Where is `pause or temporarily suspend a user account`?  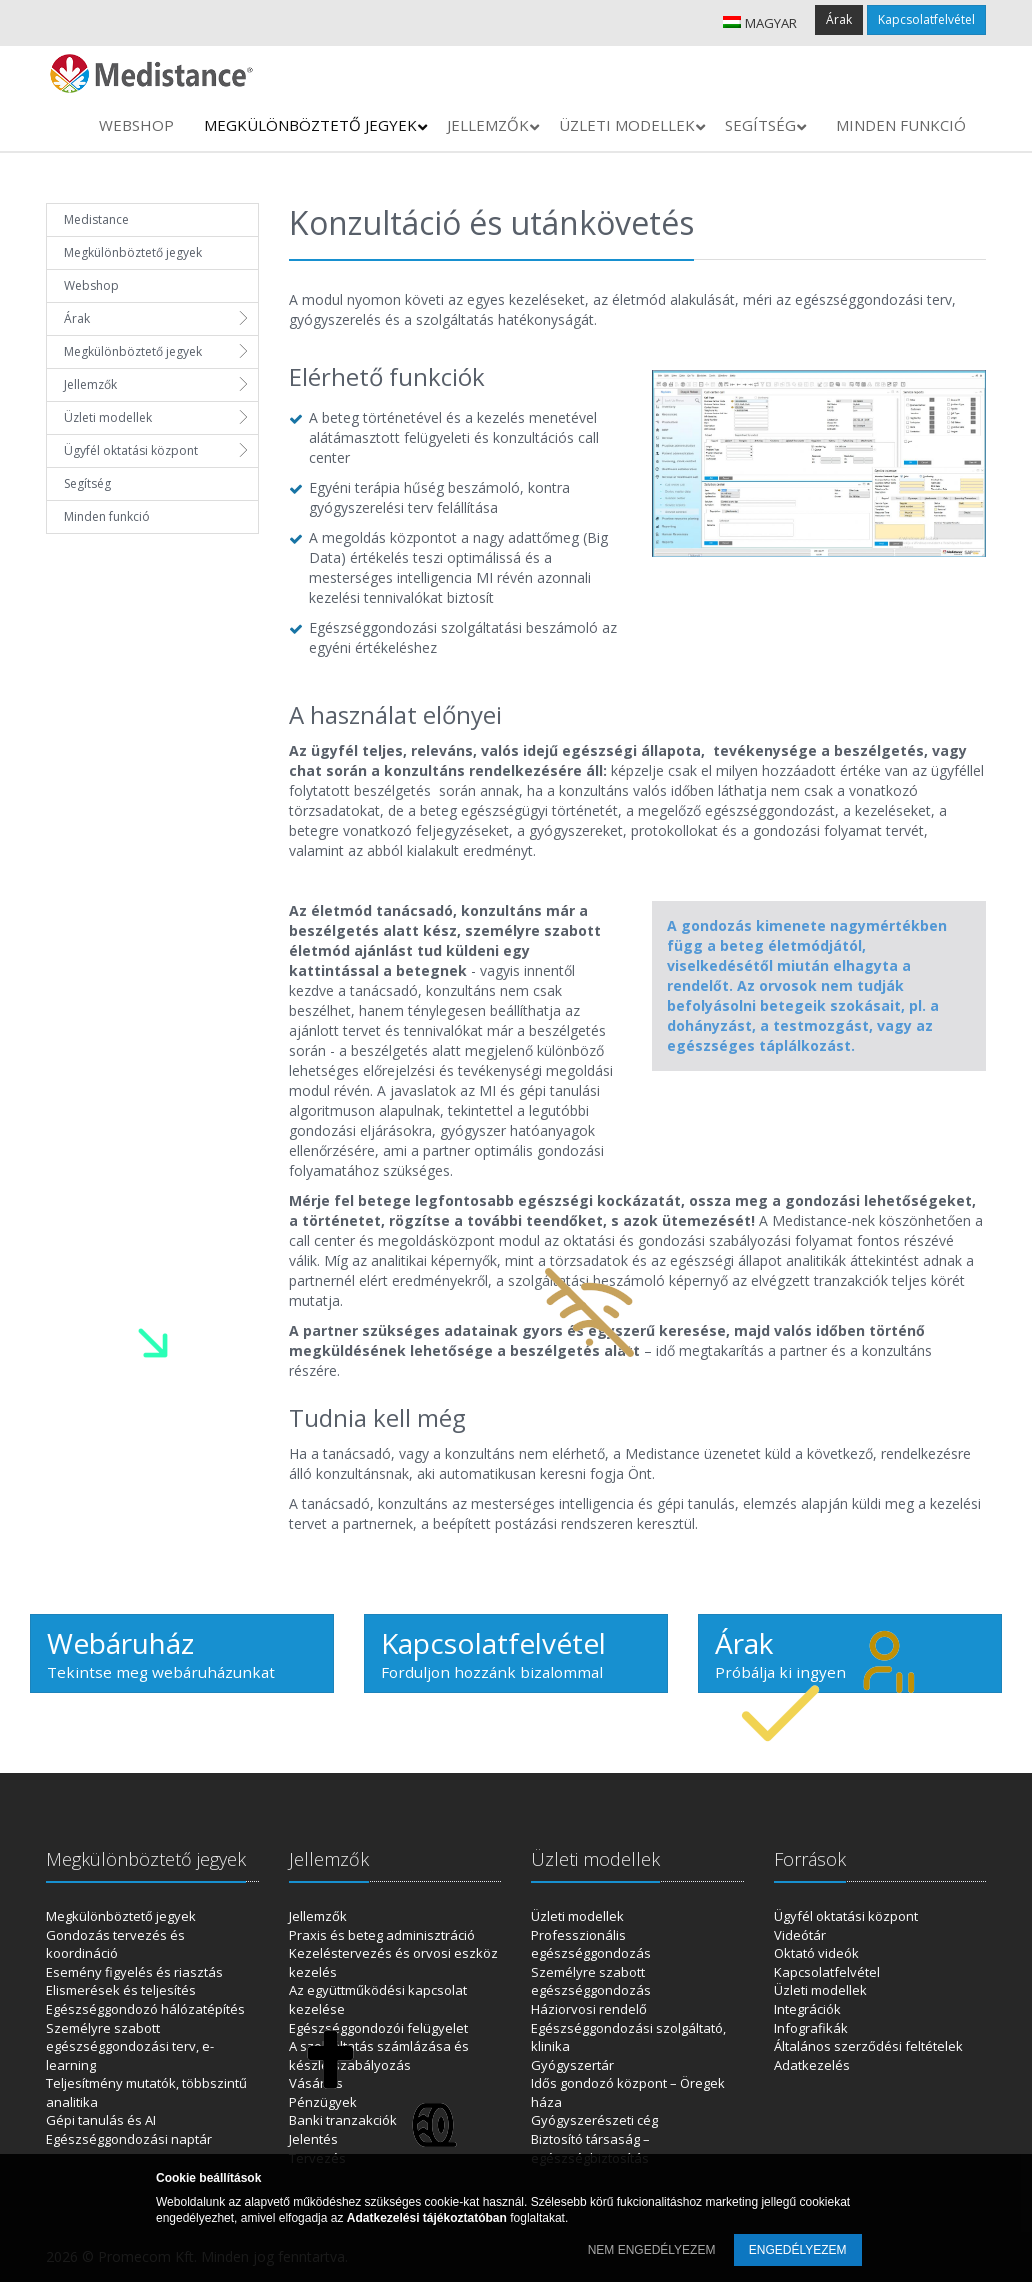
pause or temporarily suspend a user account is located at coordinates (884, 1660).